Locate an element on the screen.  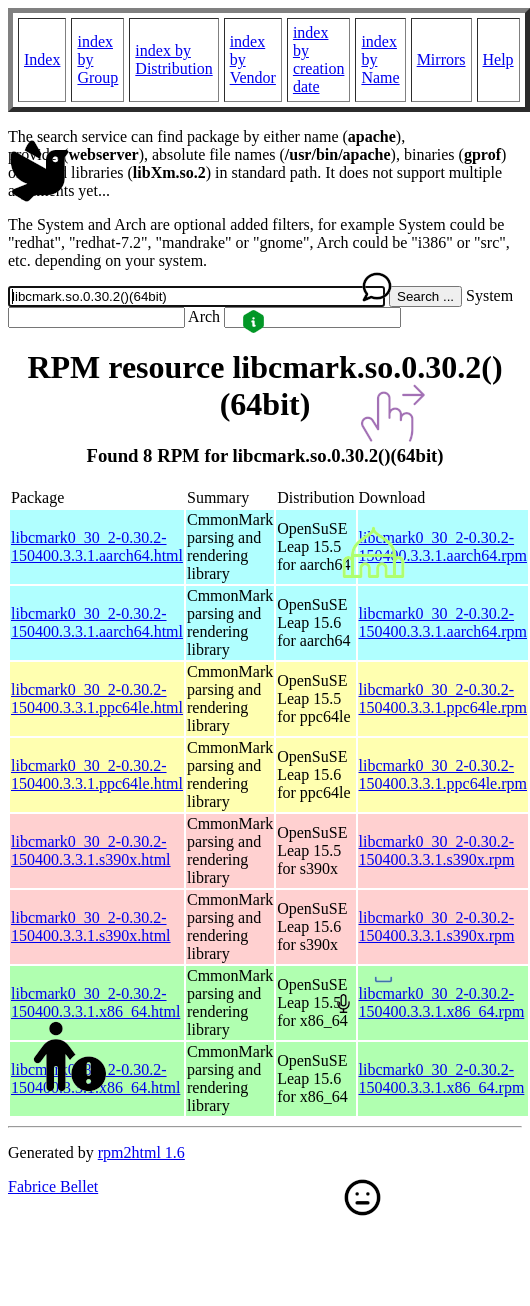
view more information about this item is located at coordinates (253, 321).